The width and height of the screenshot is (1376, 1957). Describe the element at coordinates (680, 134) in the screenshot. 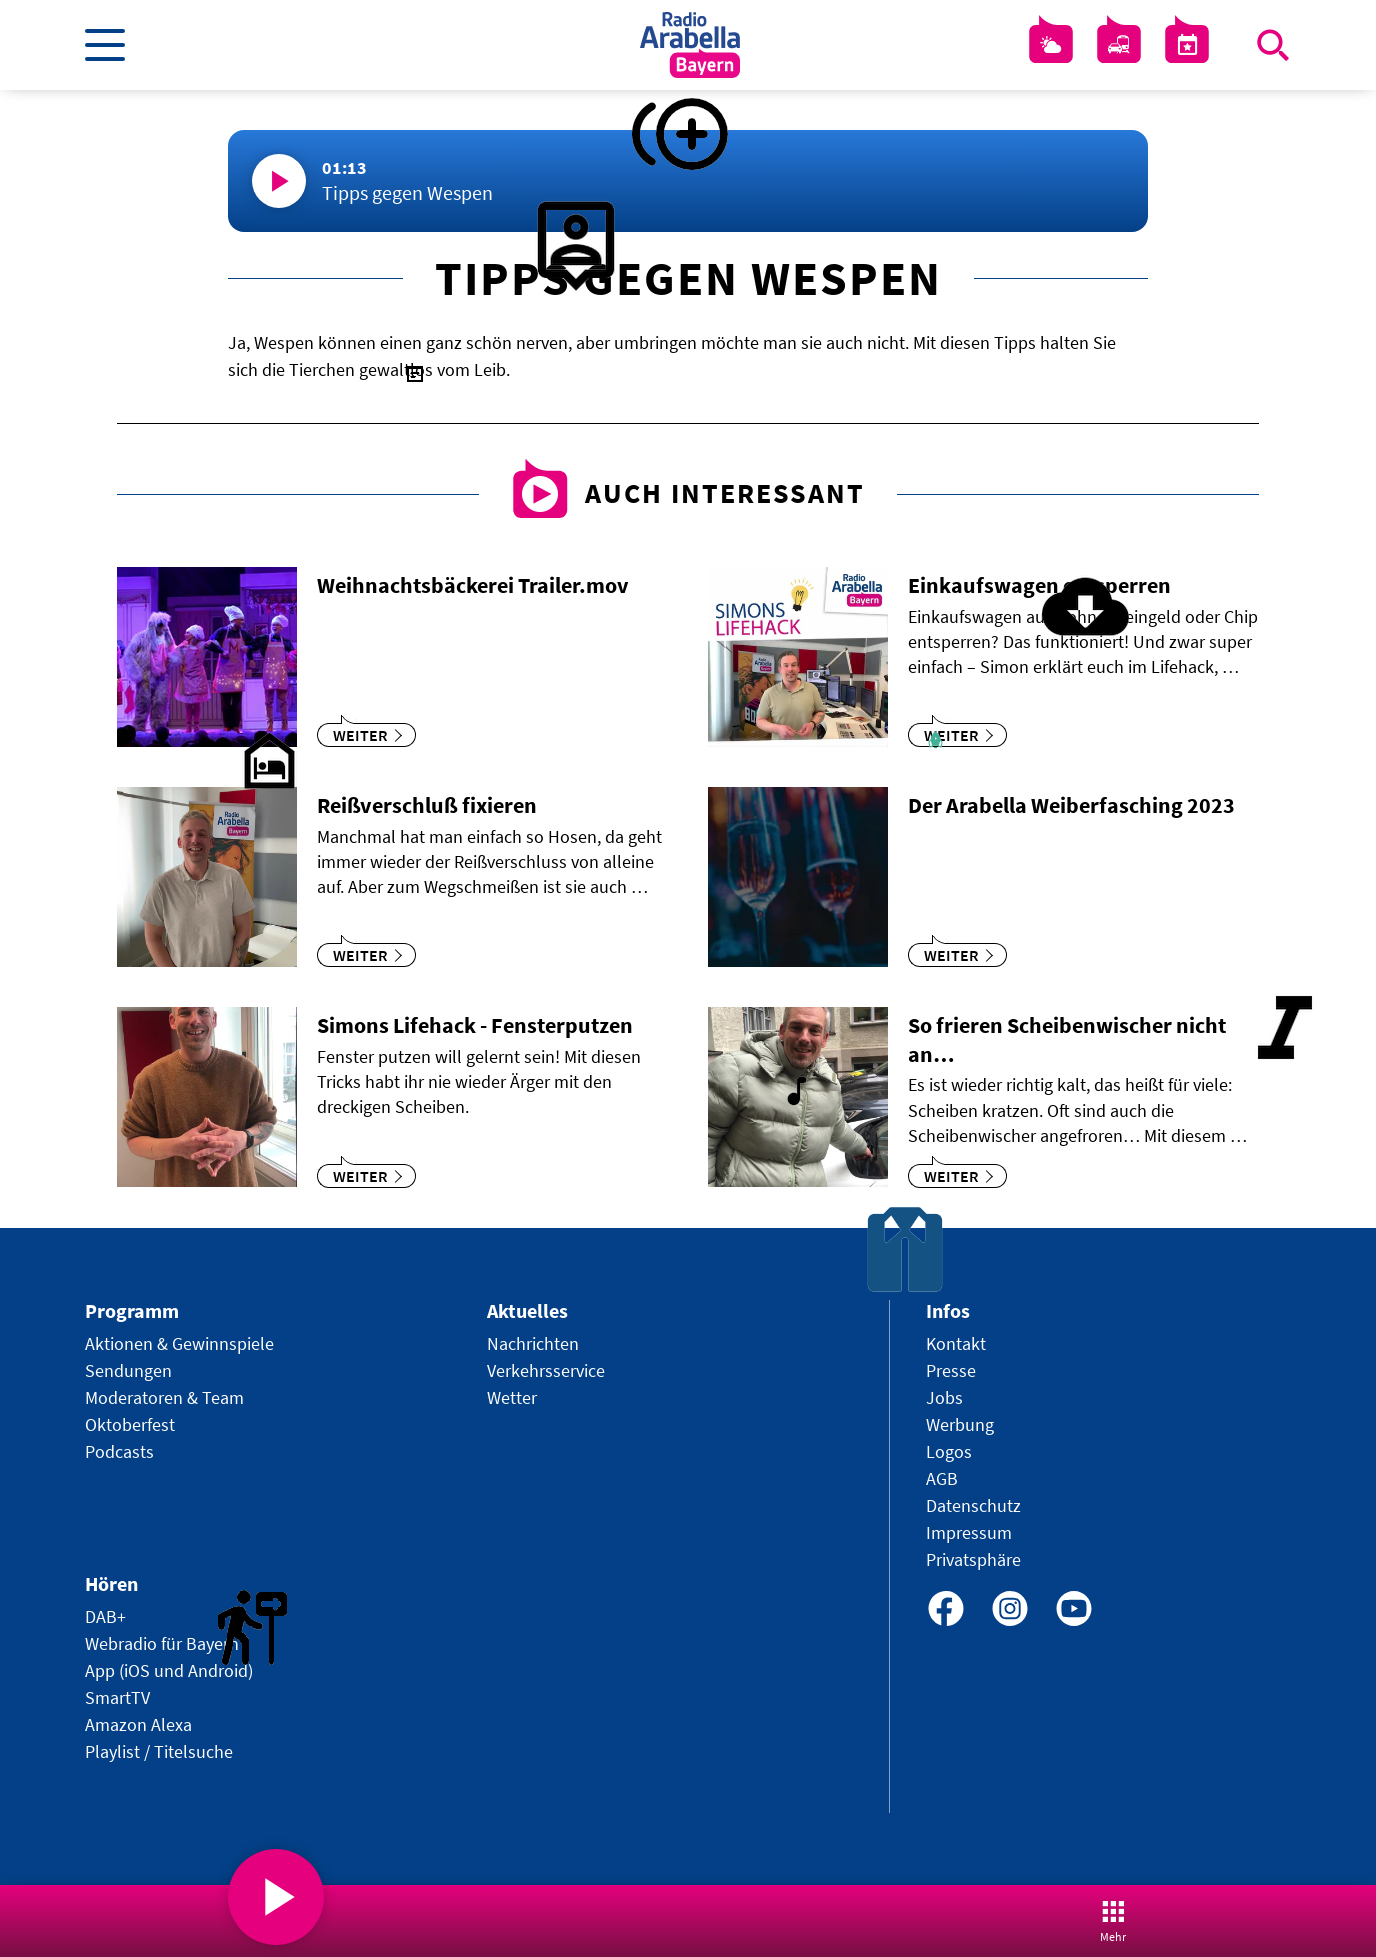

I see `duplicate or copy a control point` at that location.